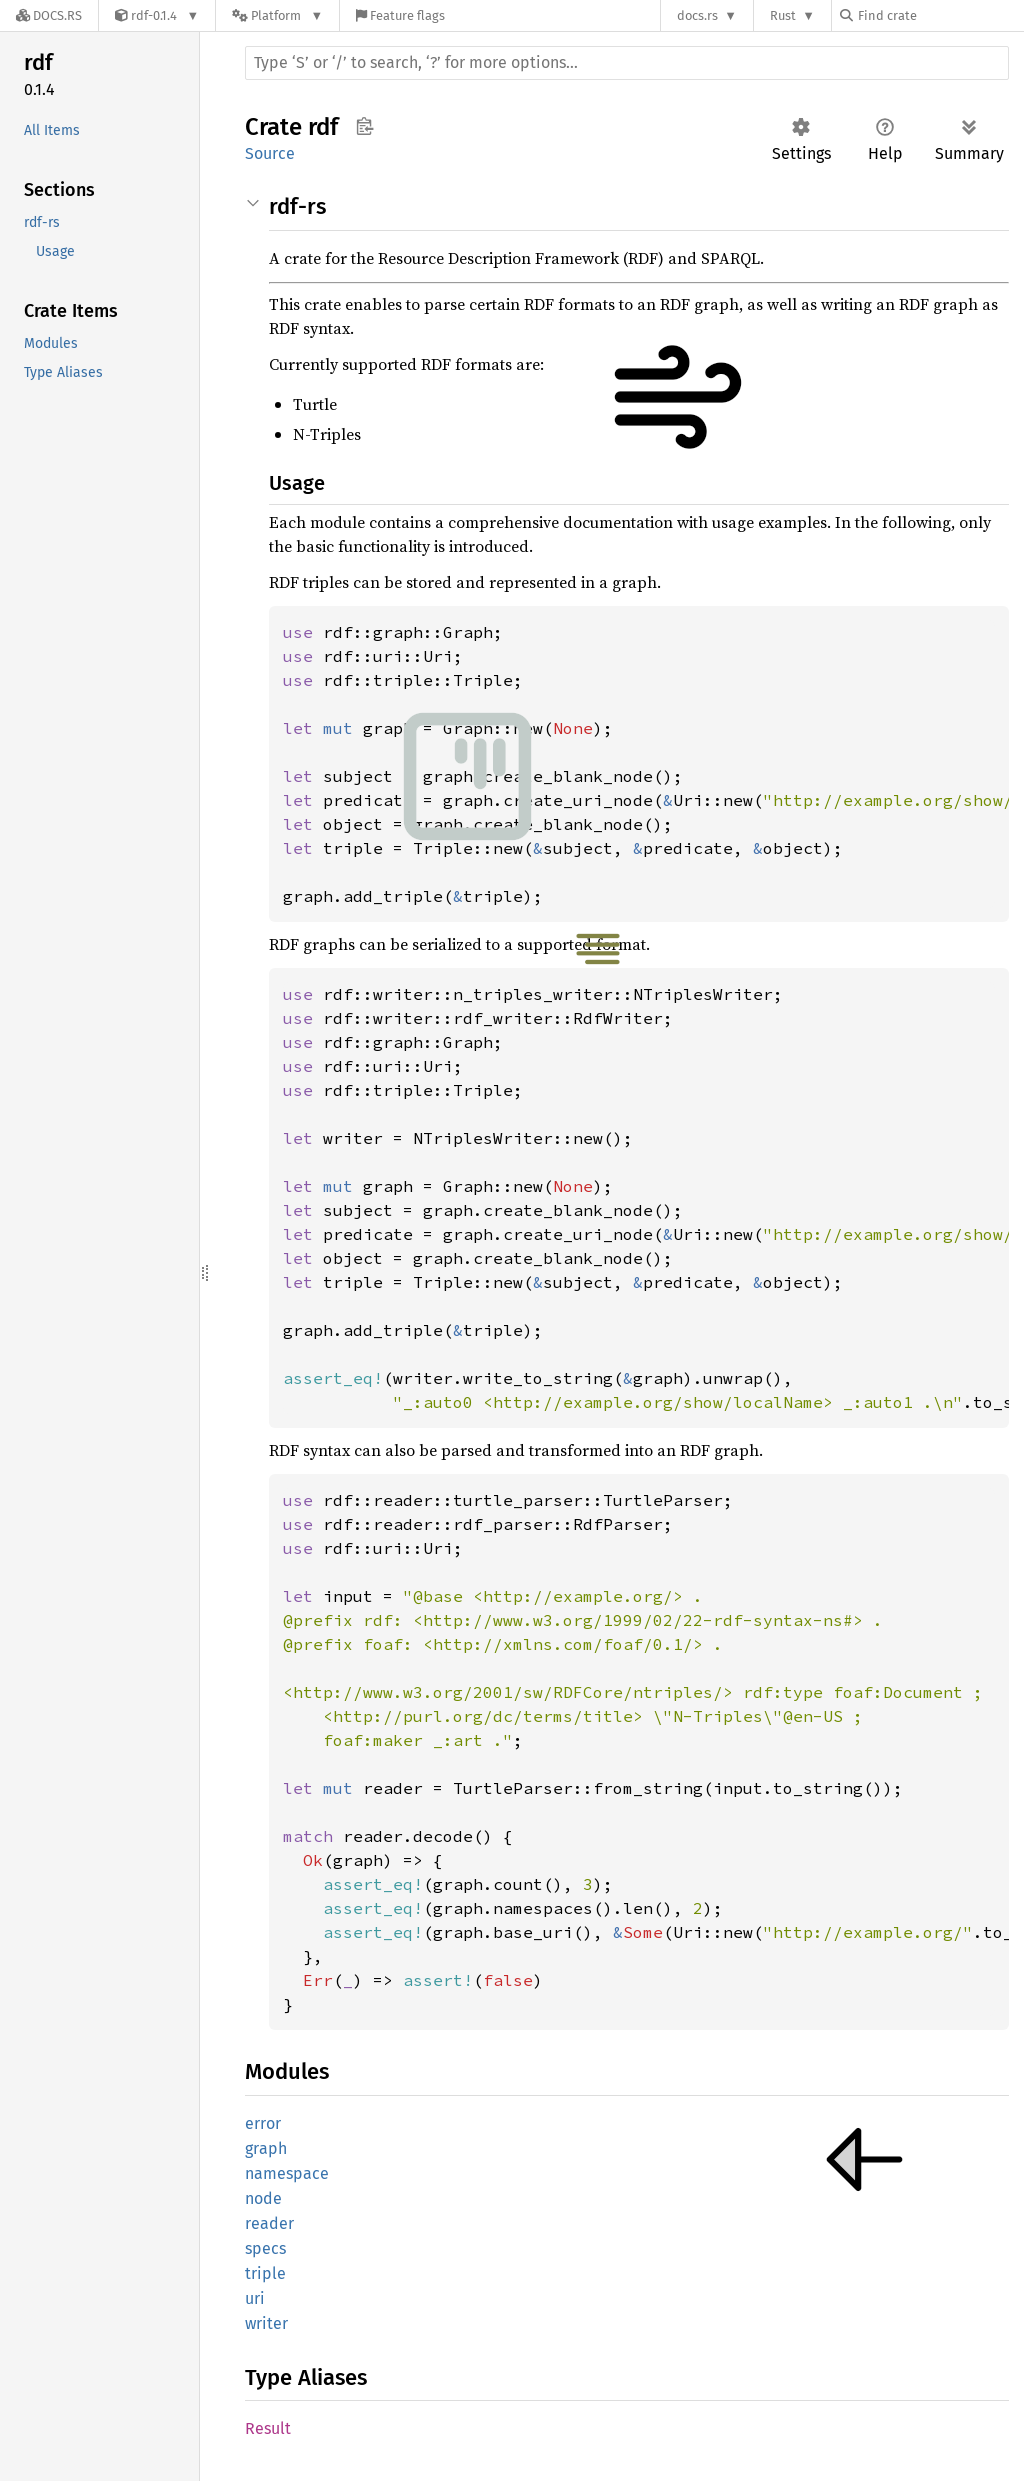  Describe the element at coordinates (678, 397) in the screenshot. I see `indicates current wind conditions in weather display` at that location.